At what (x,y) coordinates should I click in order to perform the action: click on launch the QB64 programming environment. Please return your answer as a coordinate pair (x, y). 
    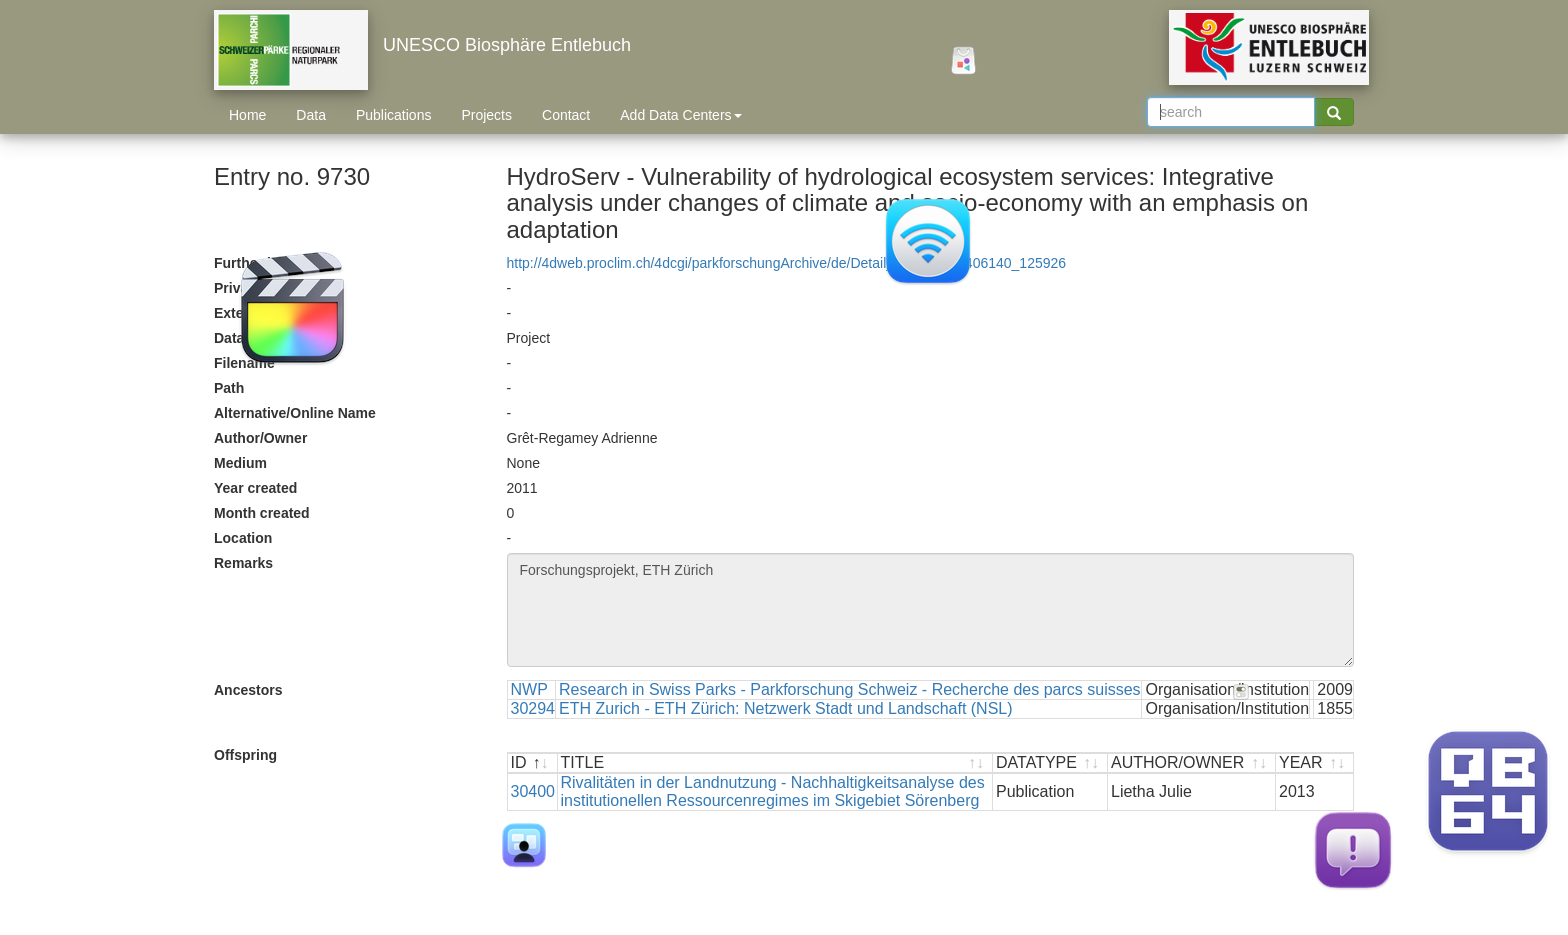
    Looking at the image, I should click on (1488, 791).